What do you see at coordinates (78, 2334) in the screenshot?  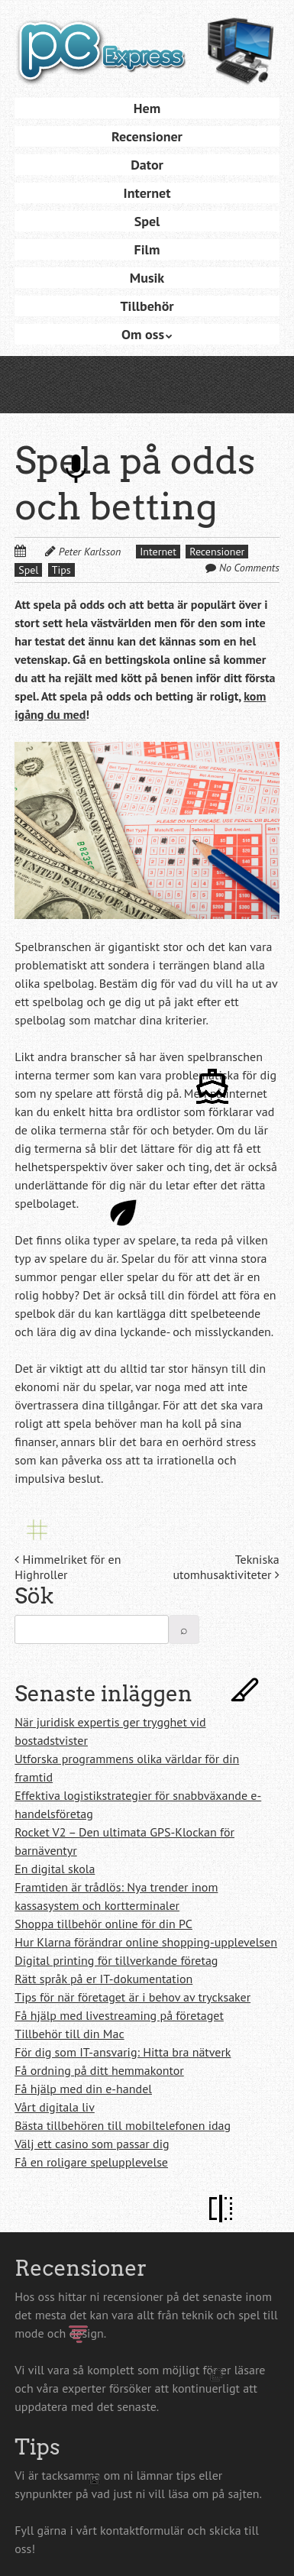 I see `indicates tornado warning or severe weather alert` at bounding box center [78, 2334].